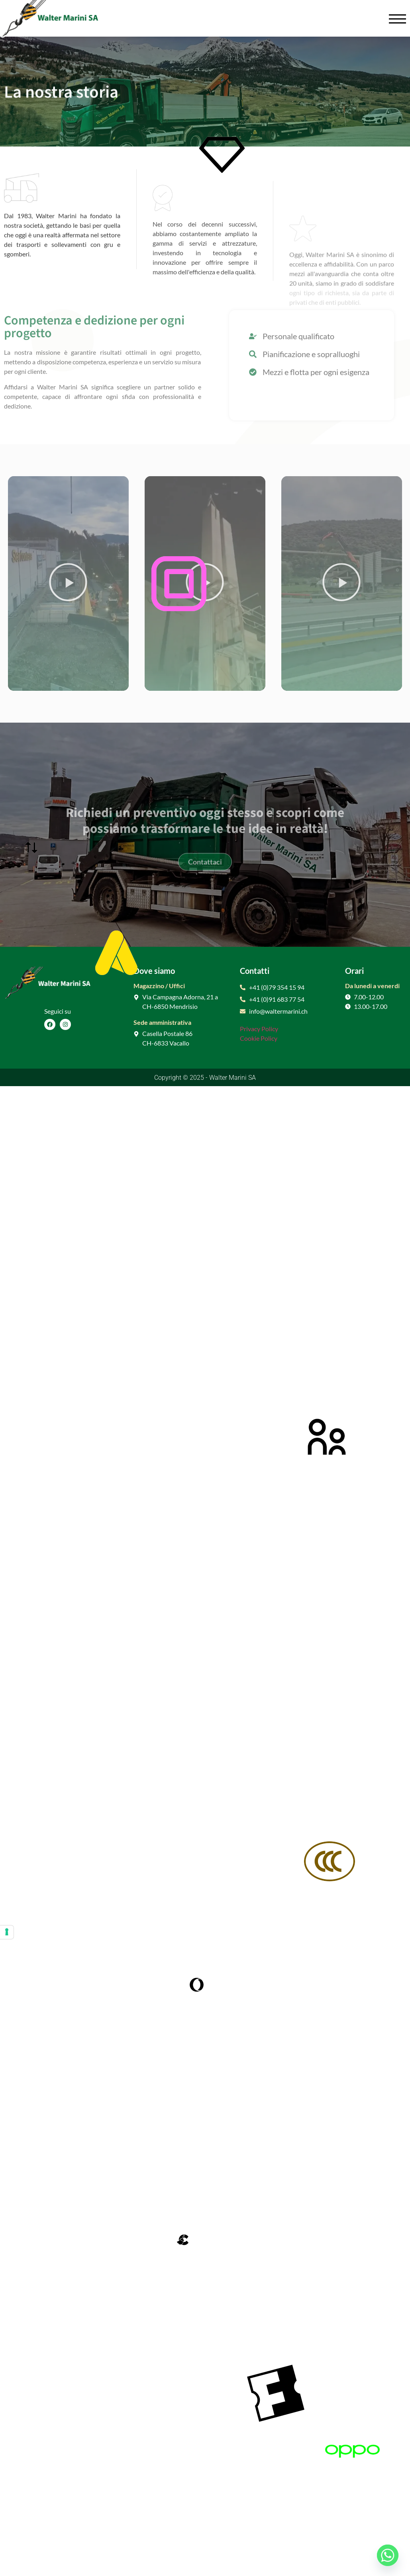 The width and height of the screenshot is (410, 2576). What do you see at coordinates (179, 584) in the screenshot?
I see `open the smoothcomp app` at bounding box center [179, 584].